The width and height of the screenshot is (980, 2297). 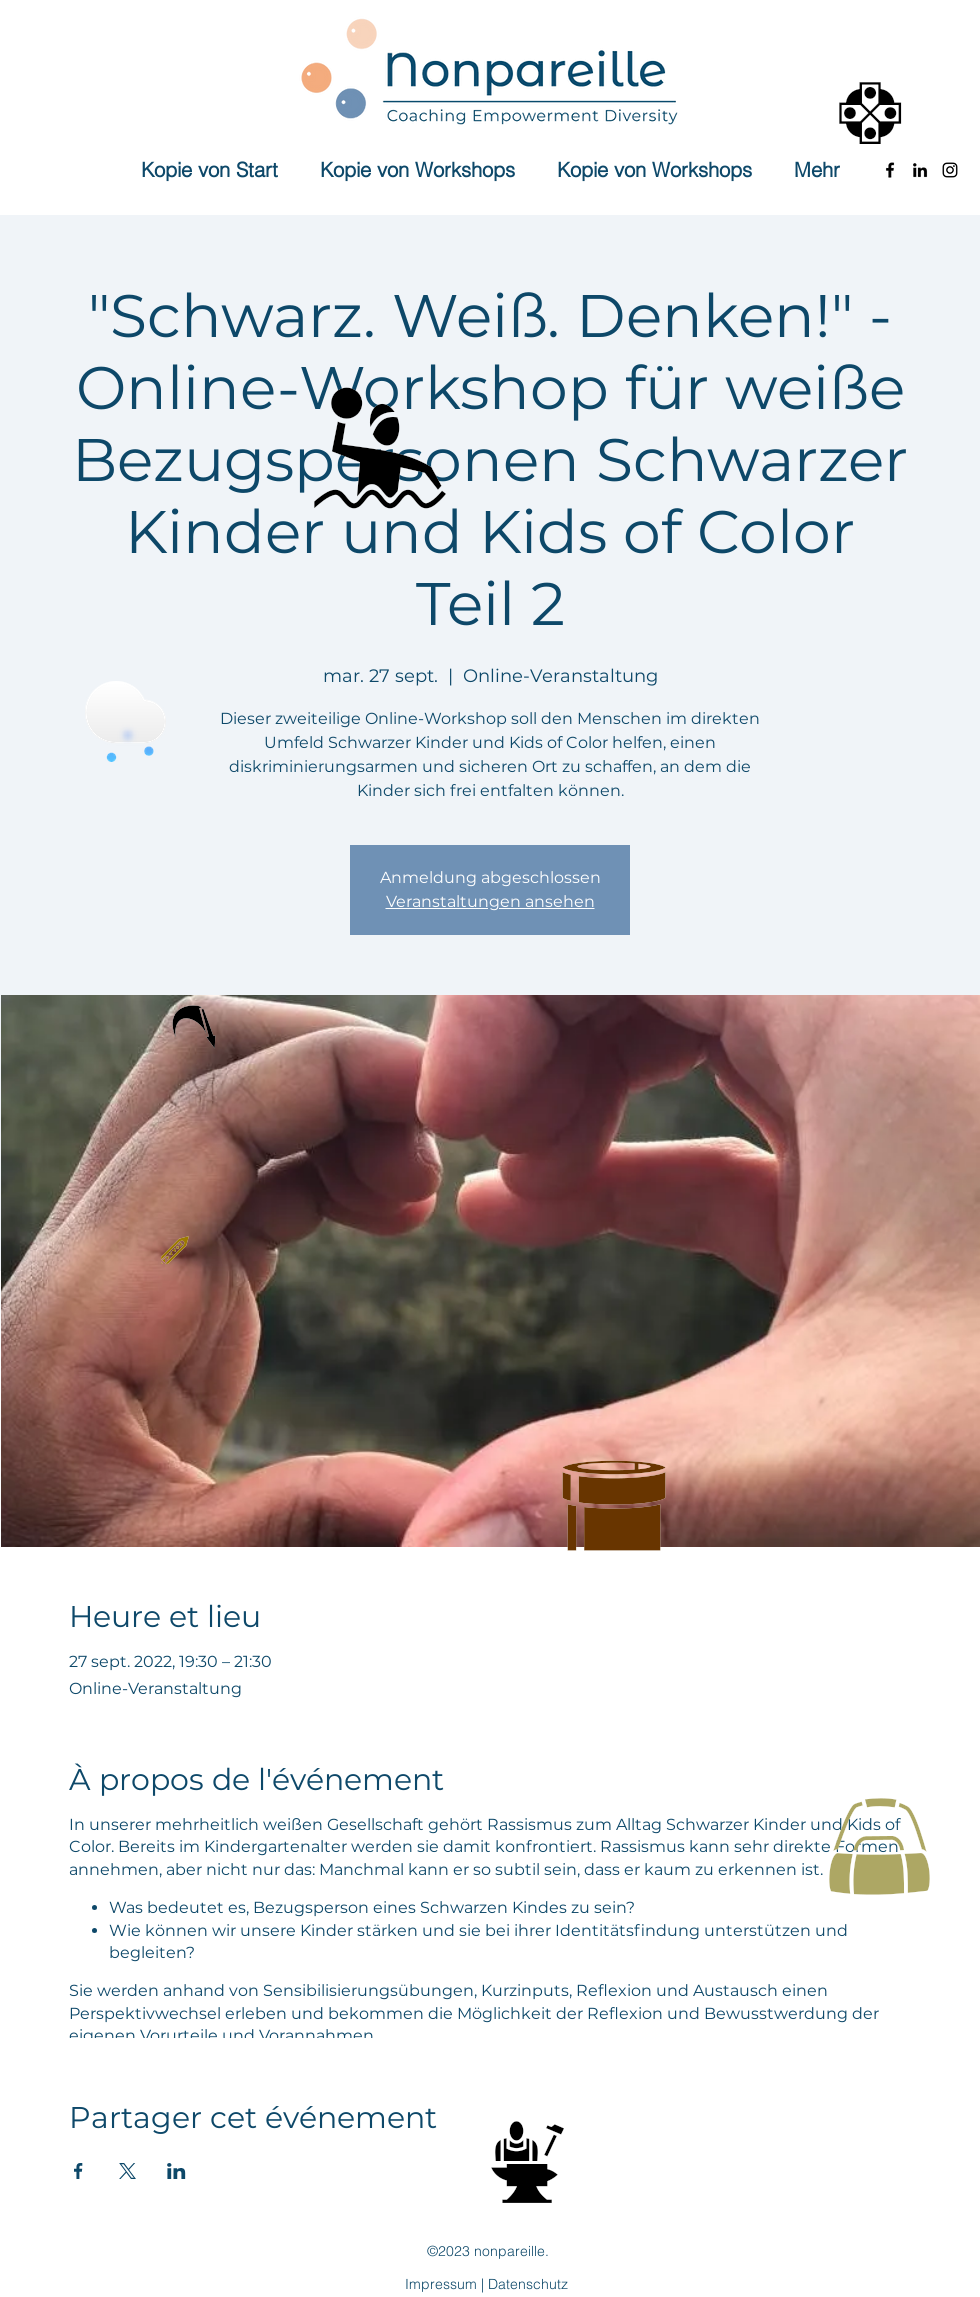 I want to click on access the blacksmith shop or crafting station, so click(x=524, y=2161).